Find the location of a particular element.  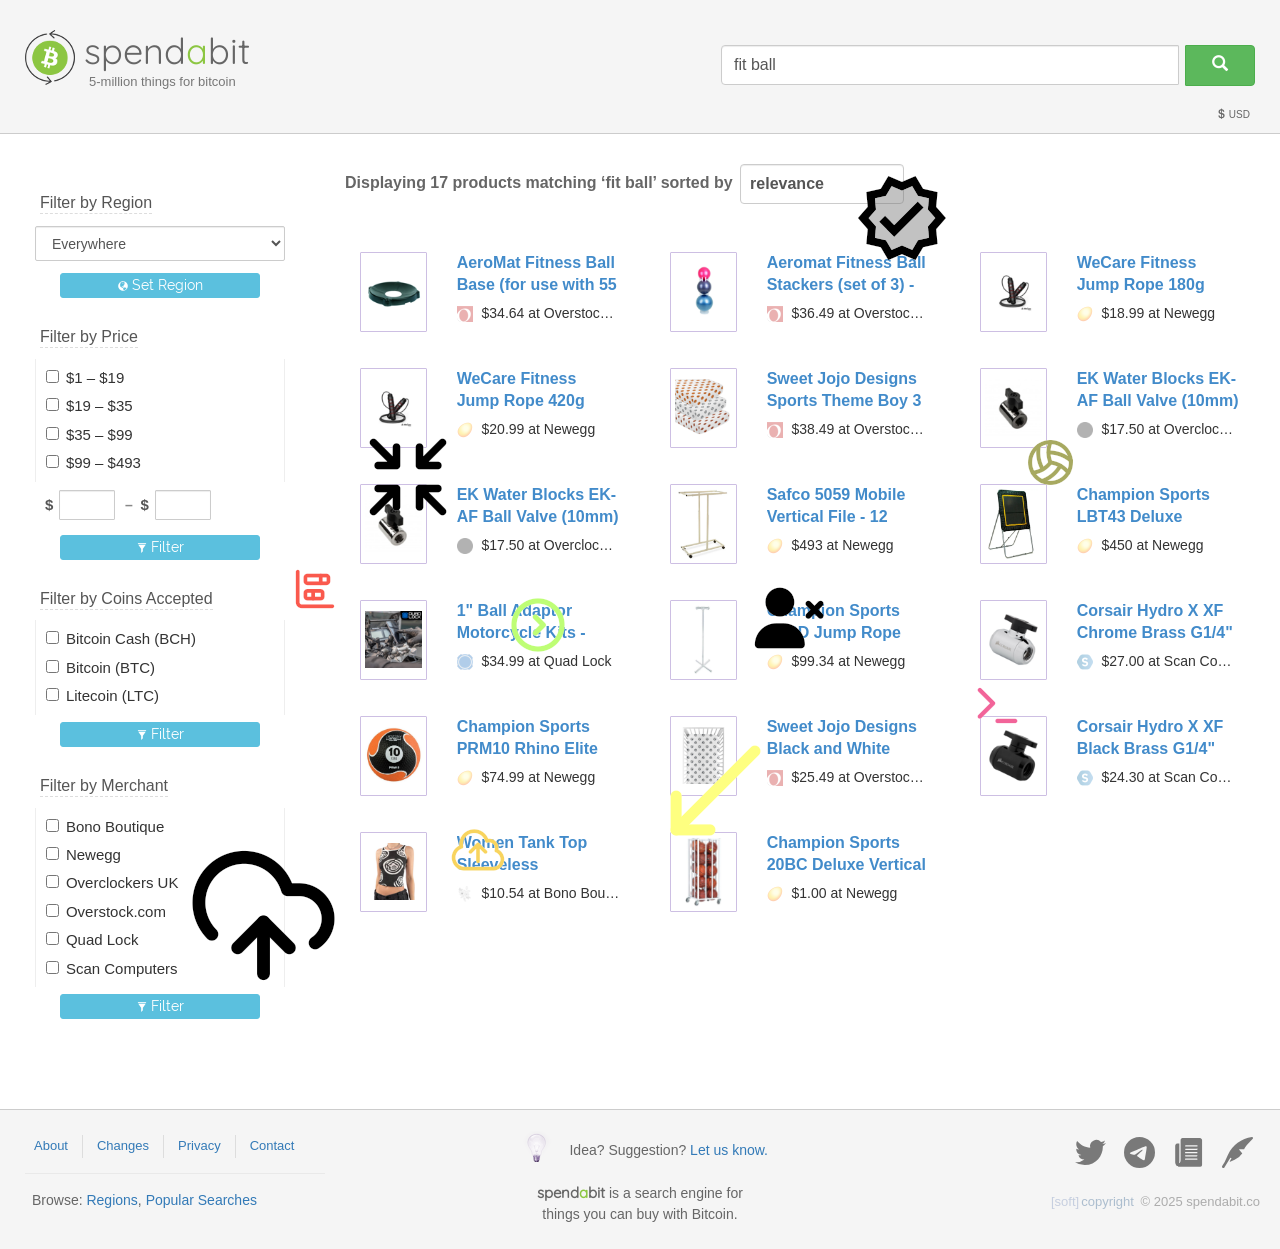

indicates a verified account or profile is located at coordinates (902, 218).